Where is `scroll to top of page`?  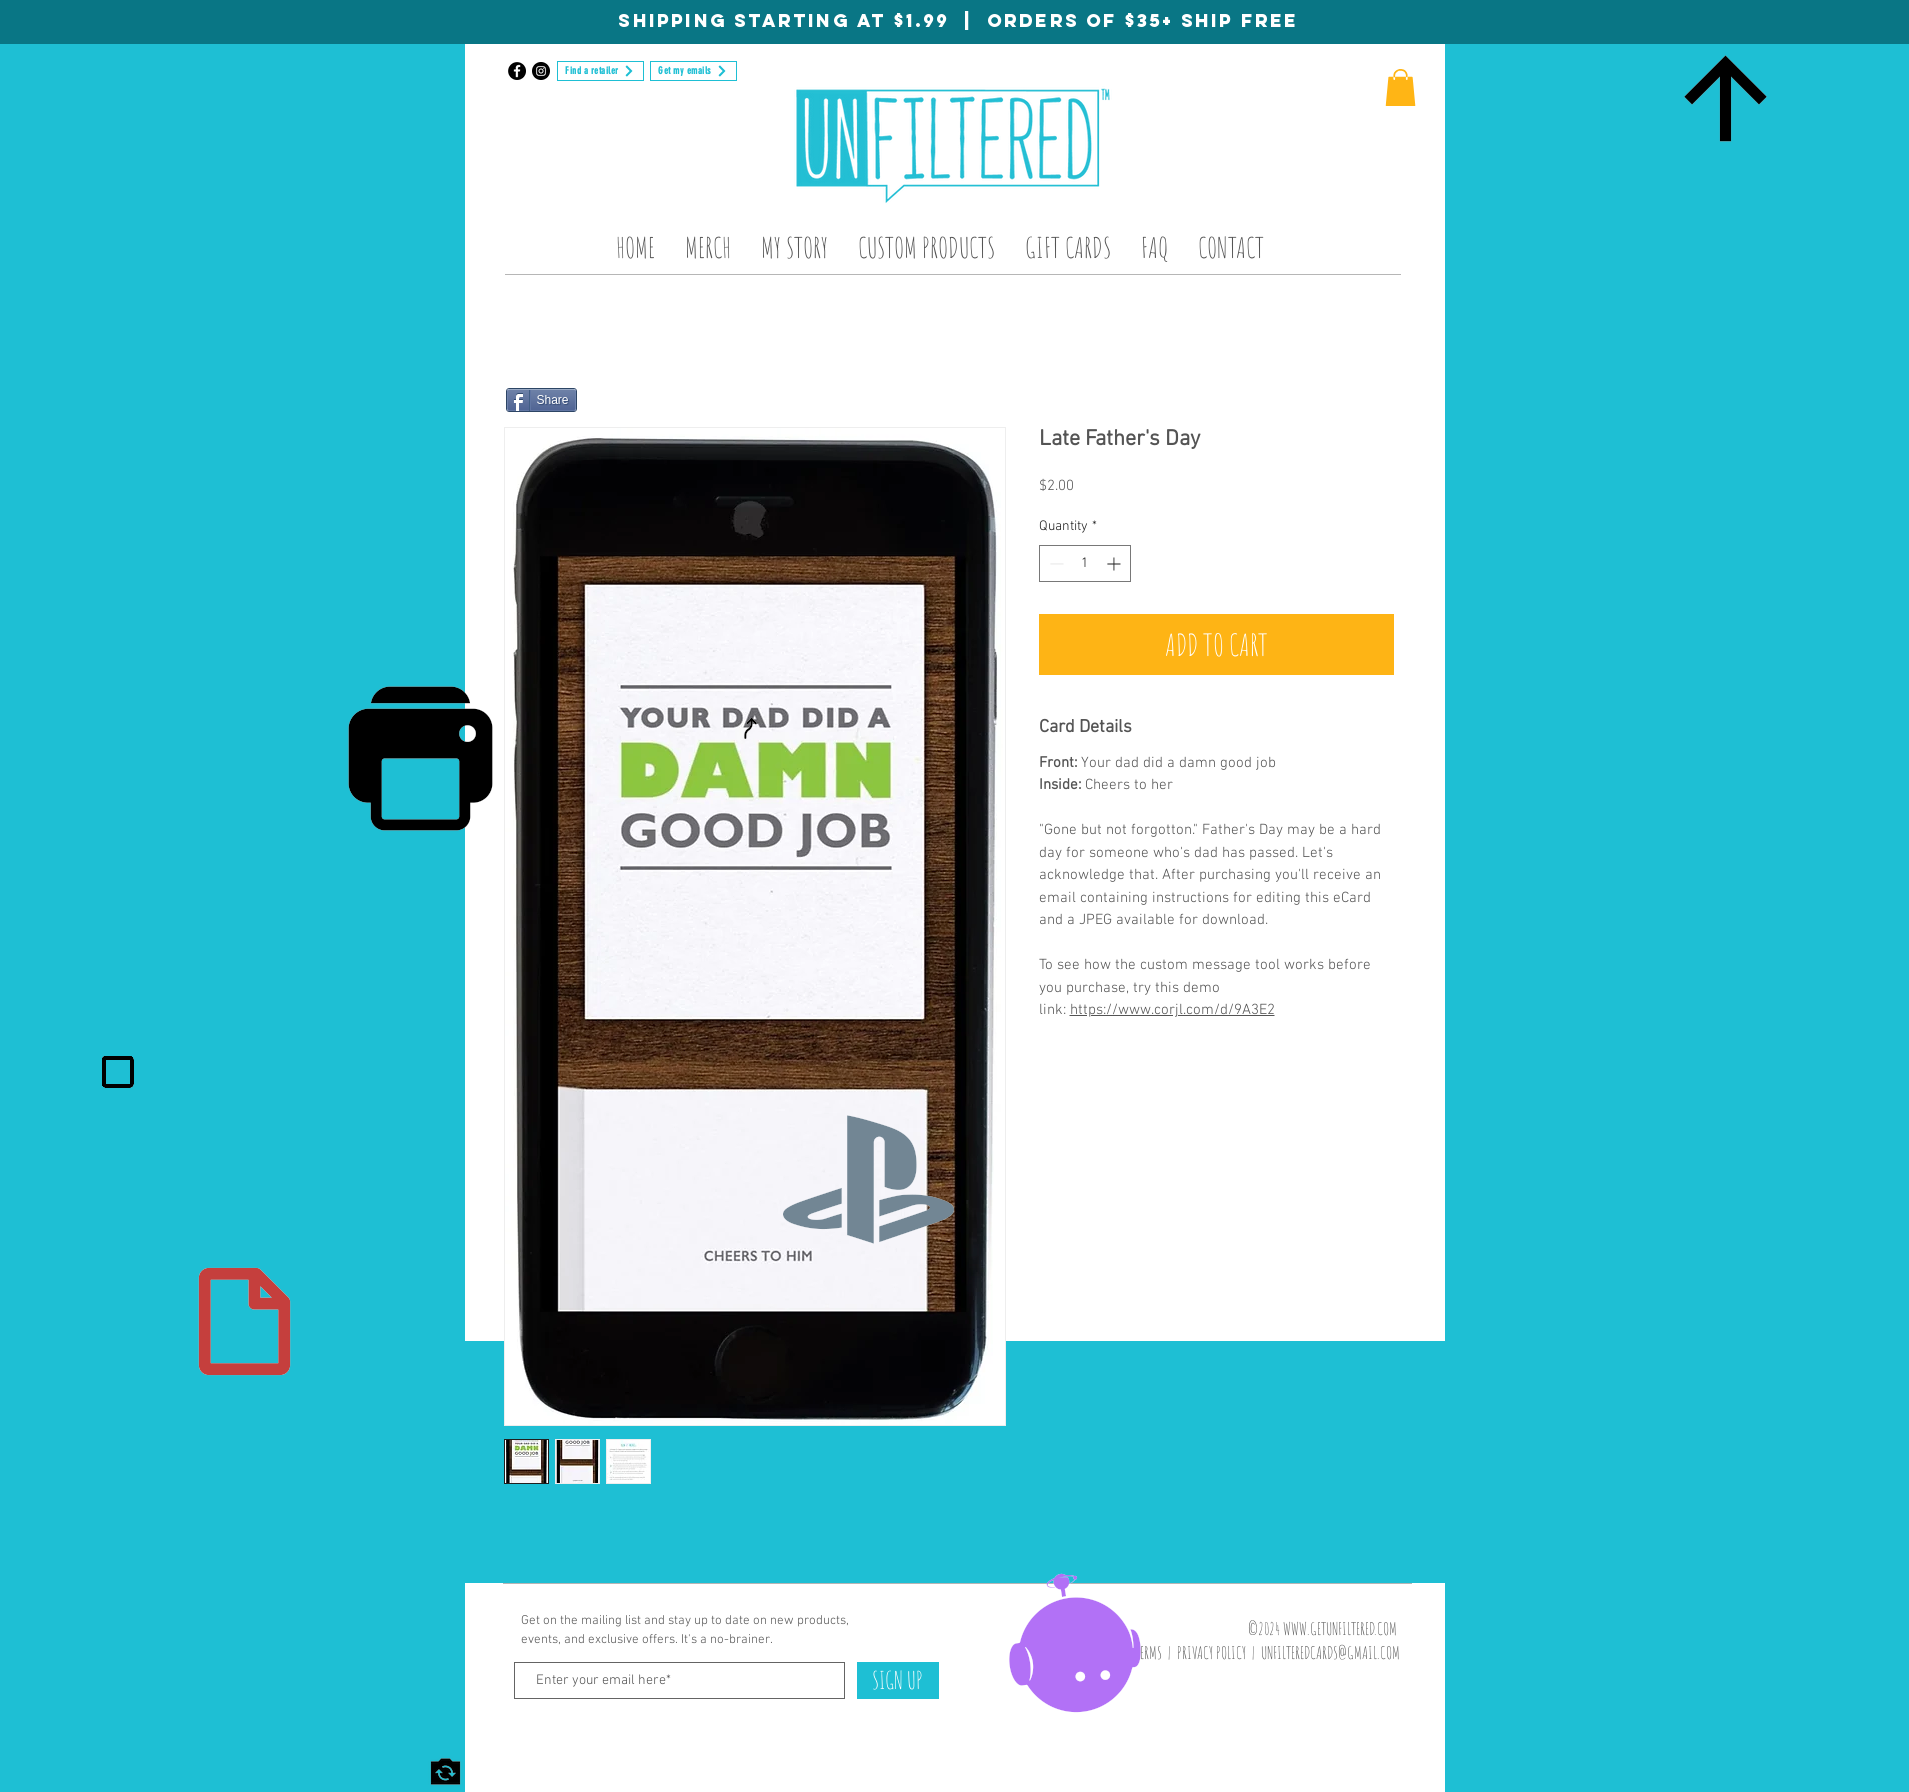
scroll to top of page is located at coordinates (1725, 99).